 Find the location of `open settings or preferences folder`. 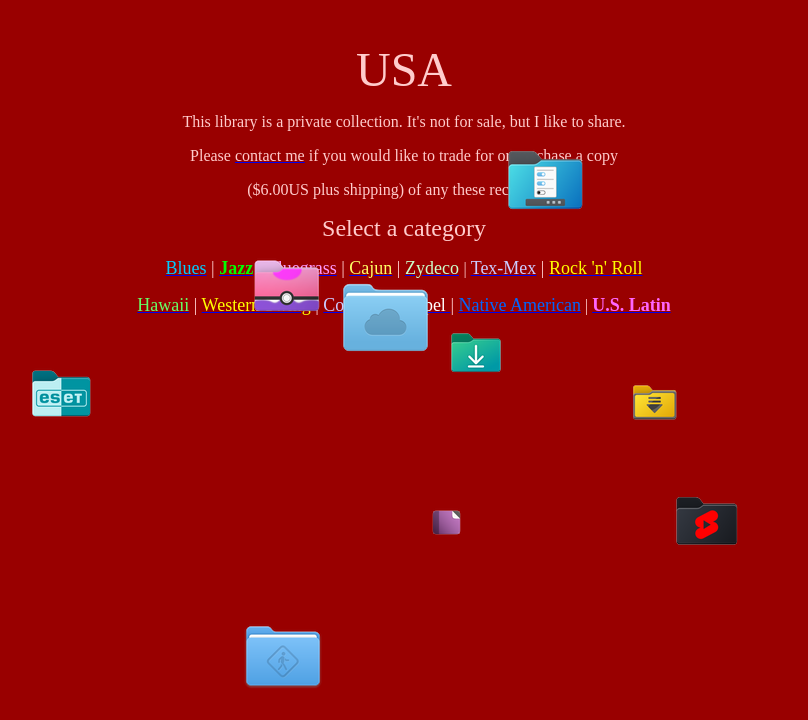

open settings or preferences folder is located at coordinates (545, 182).